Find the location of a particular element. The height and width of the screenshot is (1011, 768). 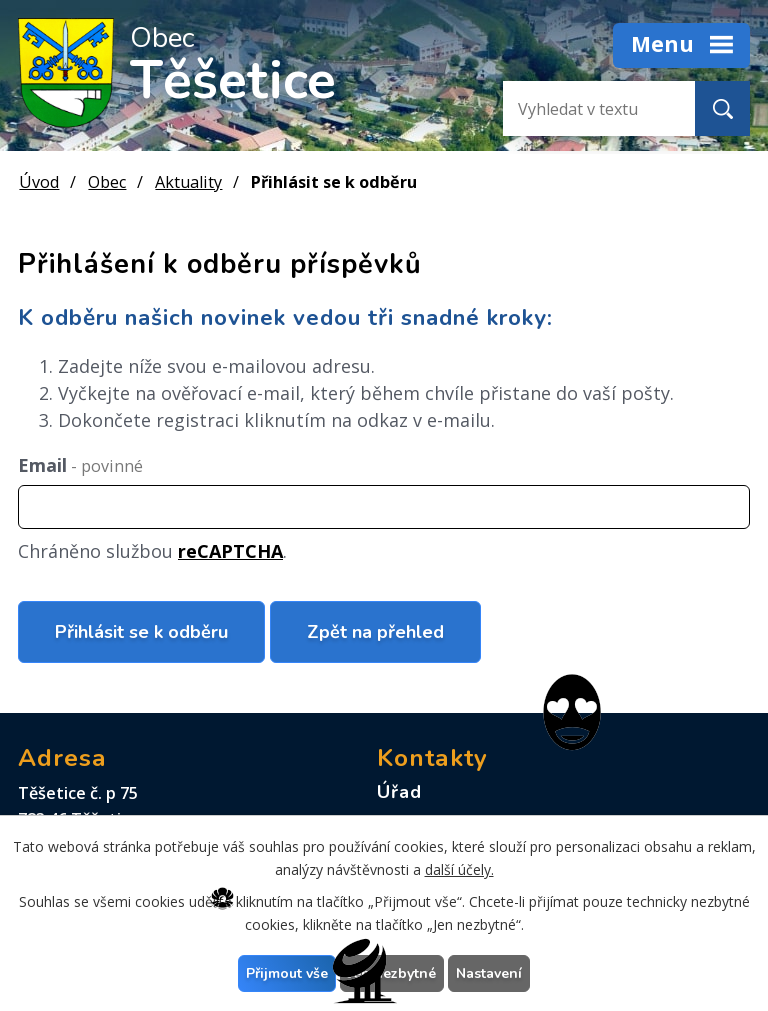

oyster shell with pearl icon is located at coordinates (222, 898).